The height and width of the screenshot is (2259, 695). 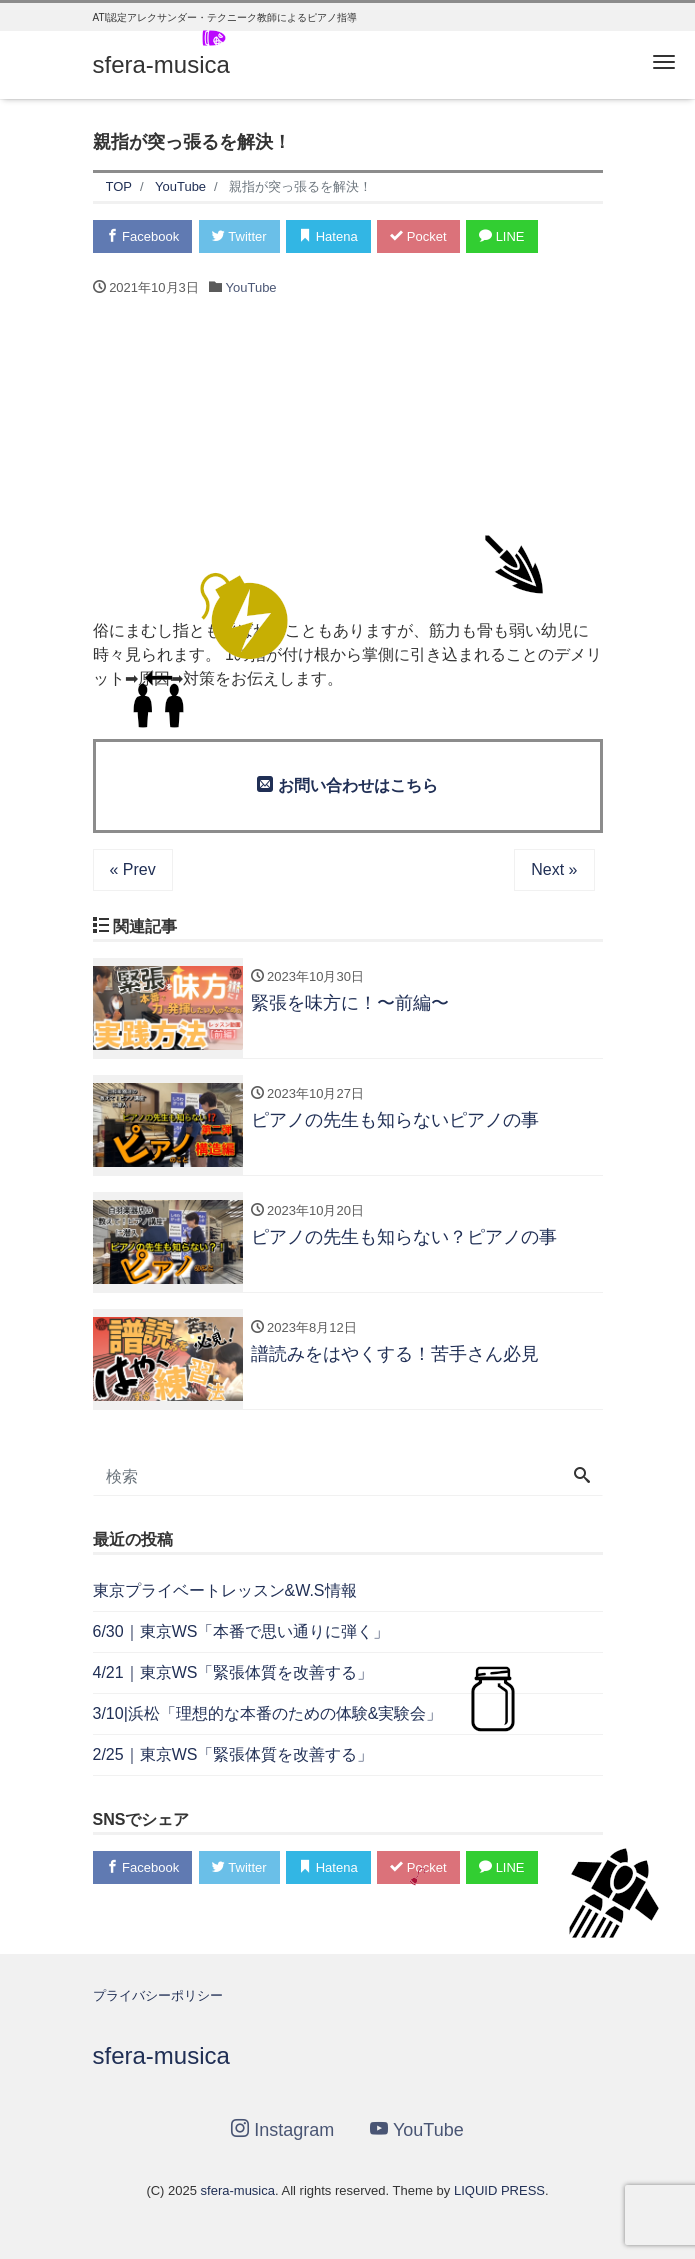 I want to click on access preserved items or storage, so click(x=493, y=1699).